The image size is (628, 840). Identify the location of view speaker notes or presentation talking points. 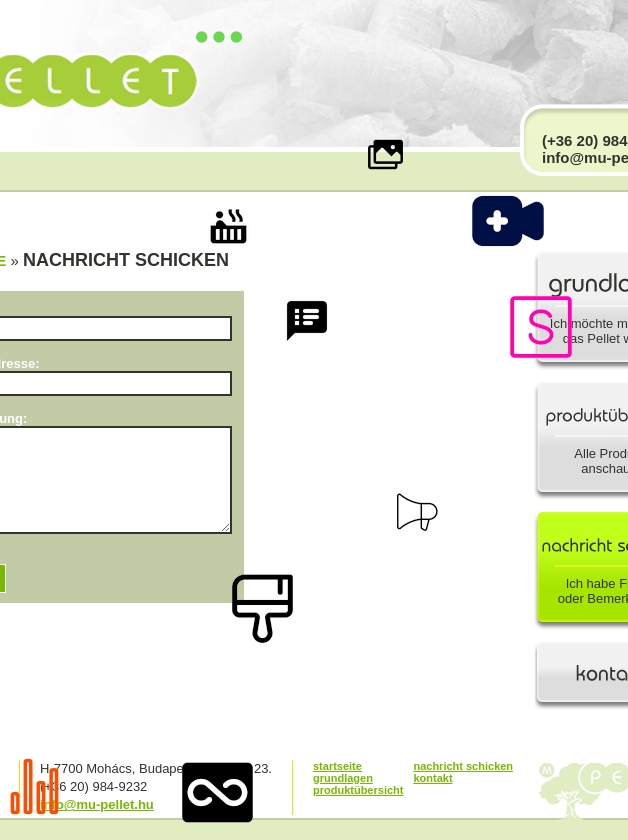
(307, 321).